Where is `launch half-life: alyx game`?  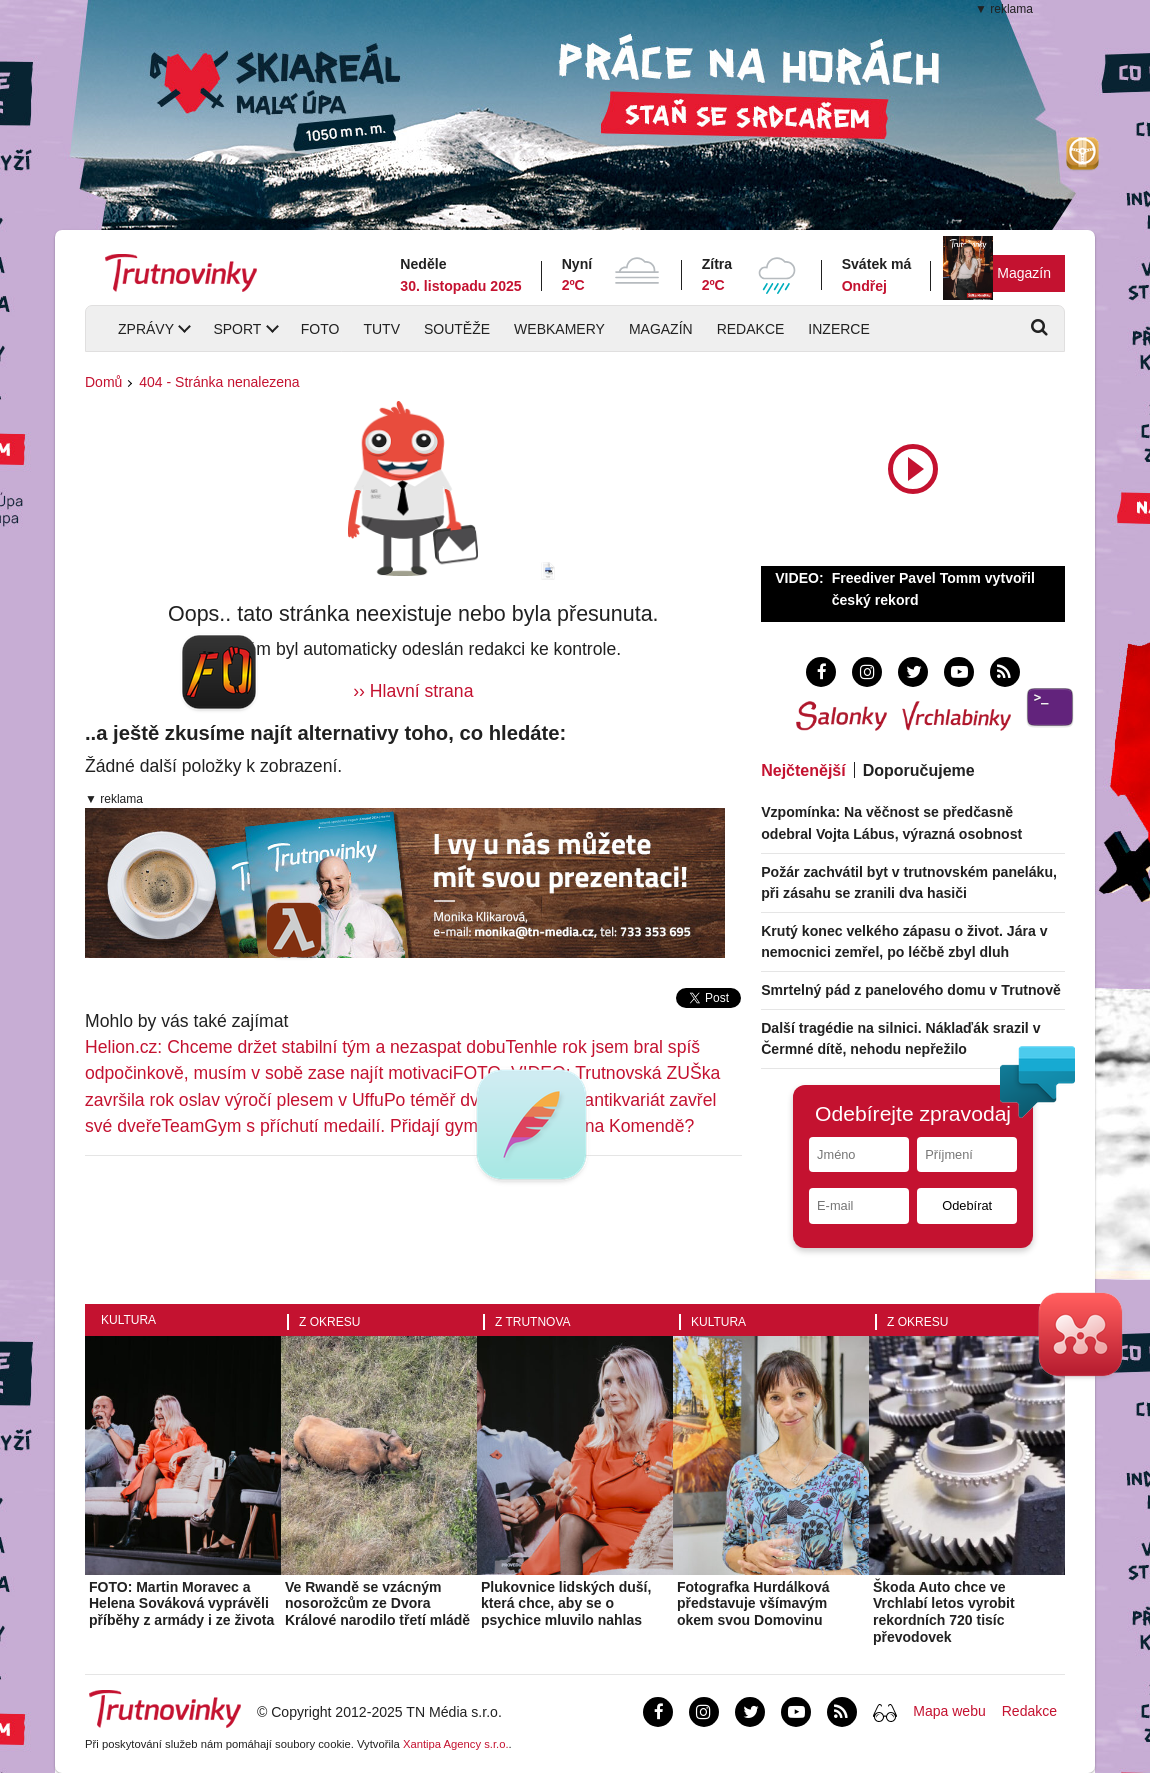
launch half-life: alyx game is located at coordinates (294, 930).